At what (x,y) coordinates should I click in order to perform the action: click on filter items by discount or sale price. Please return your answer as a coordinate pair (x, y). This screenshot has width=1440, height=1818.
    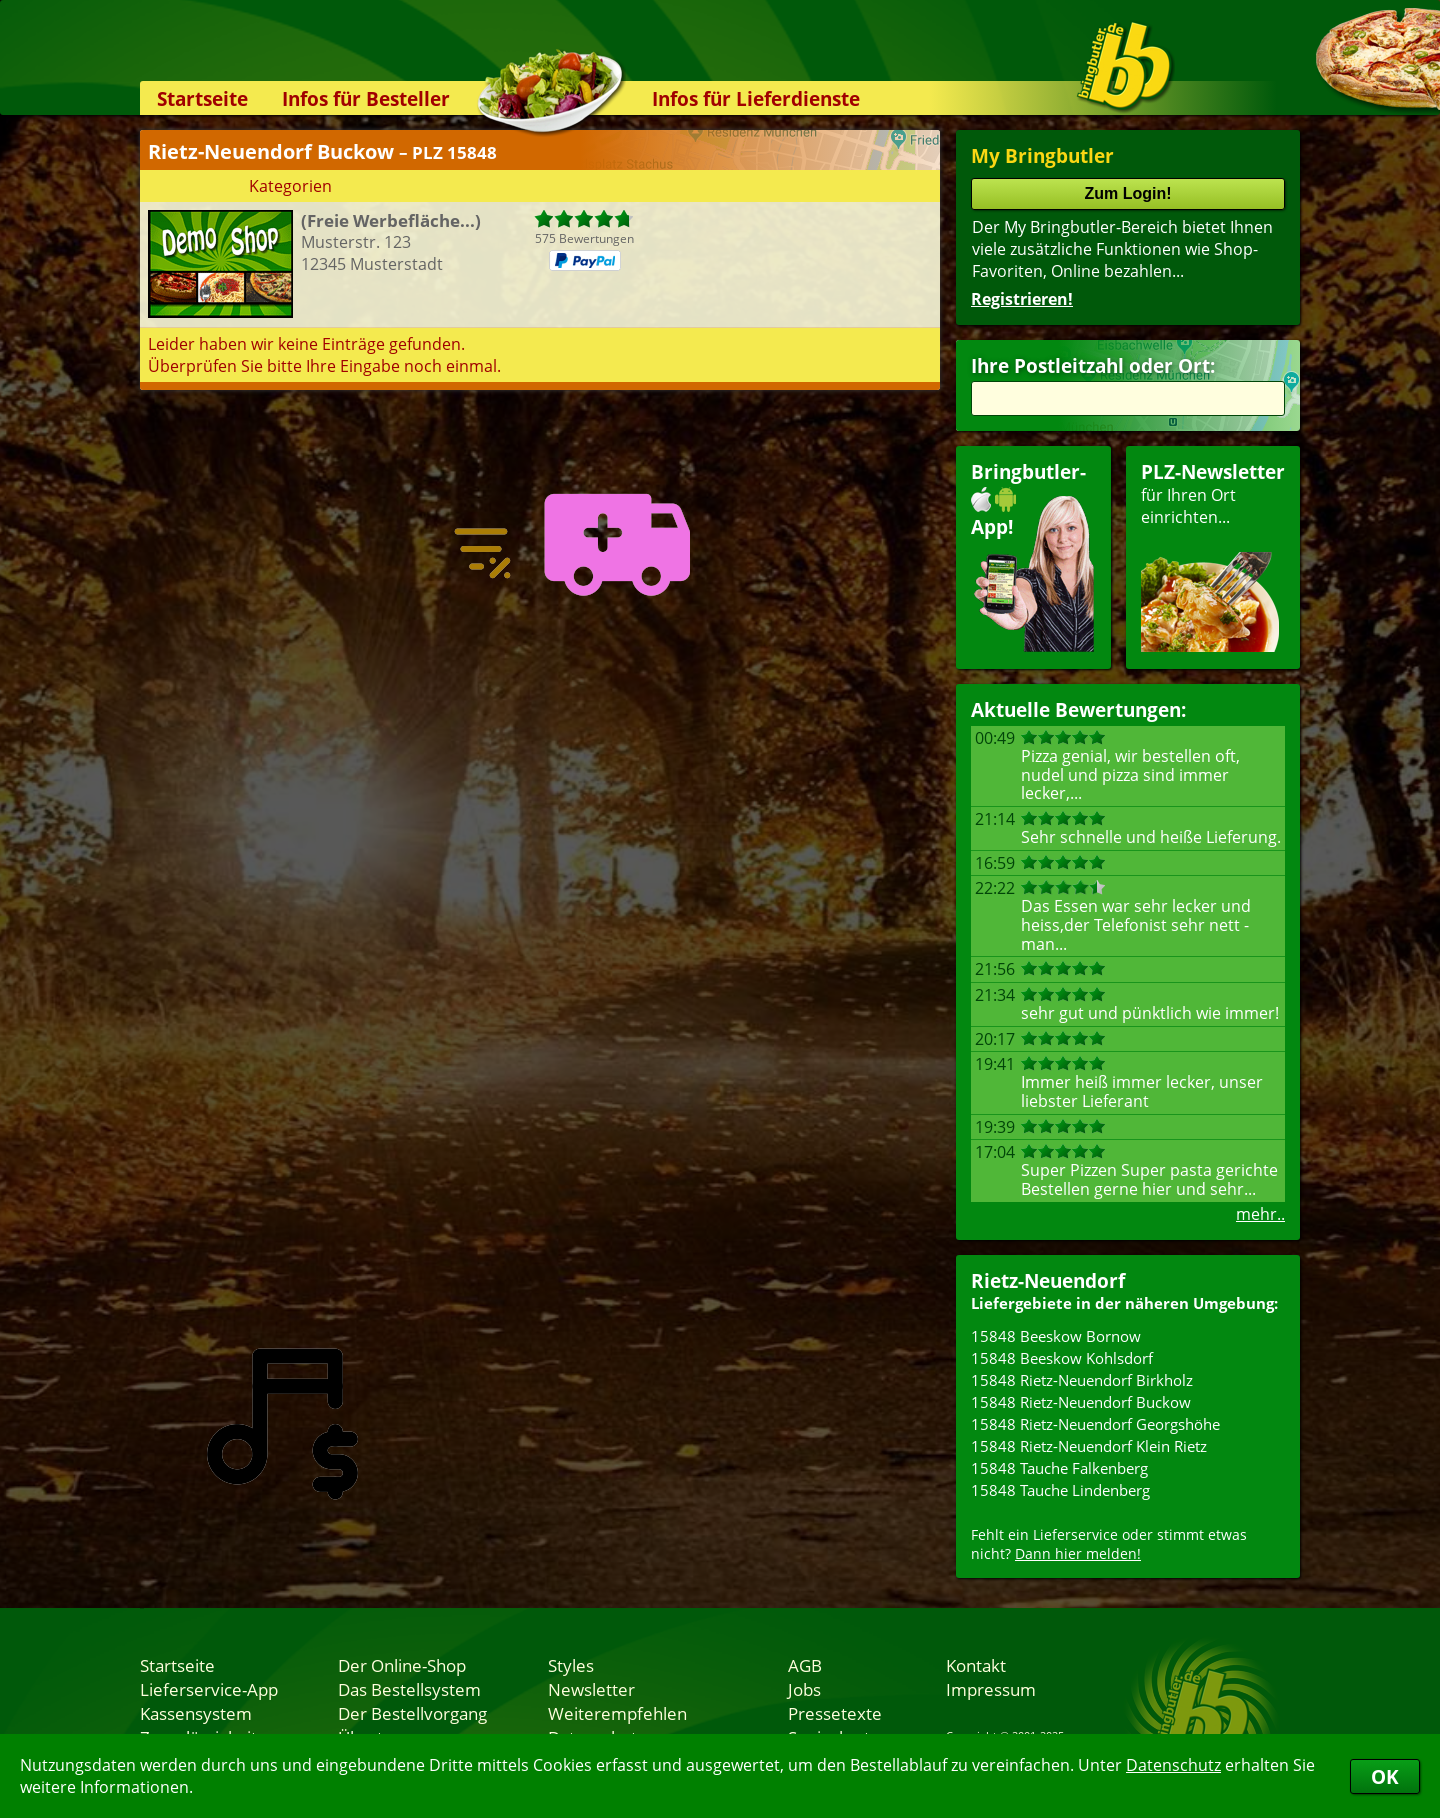
    Looking at the image, I should click on (481, 549).